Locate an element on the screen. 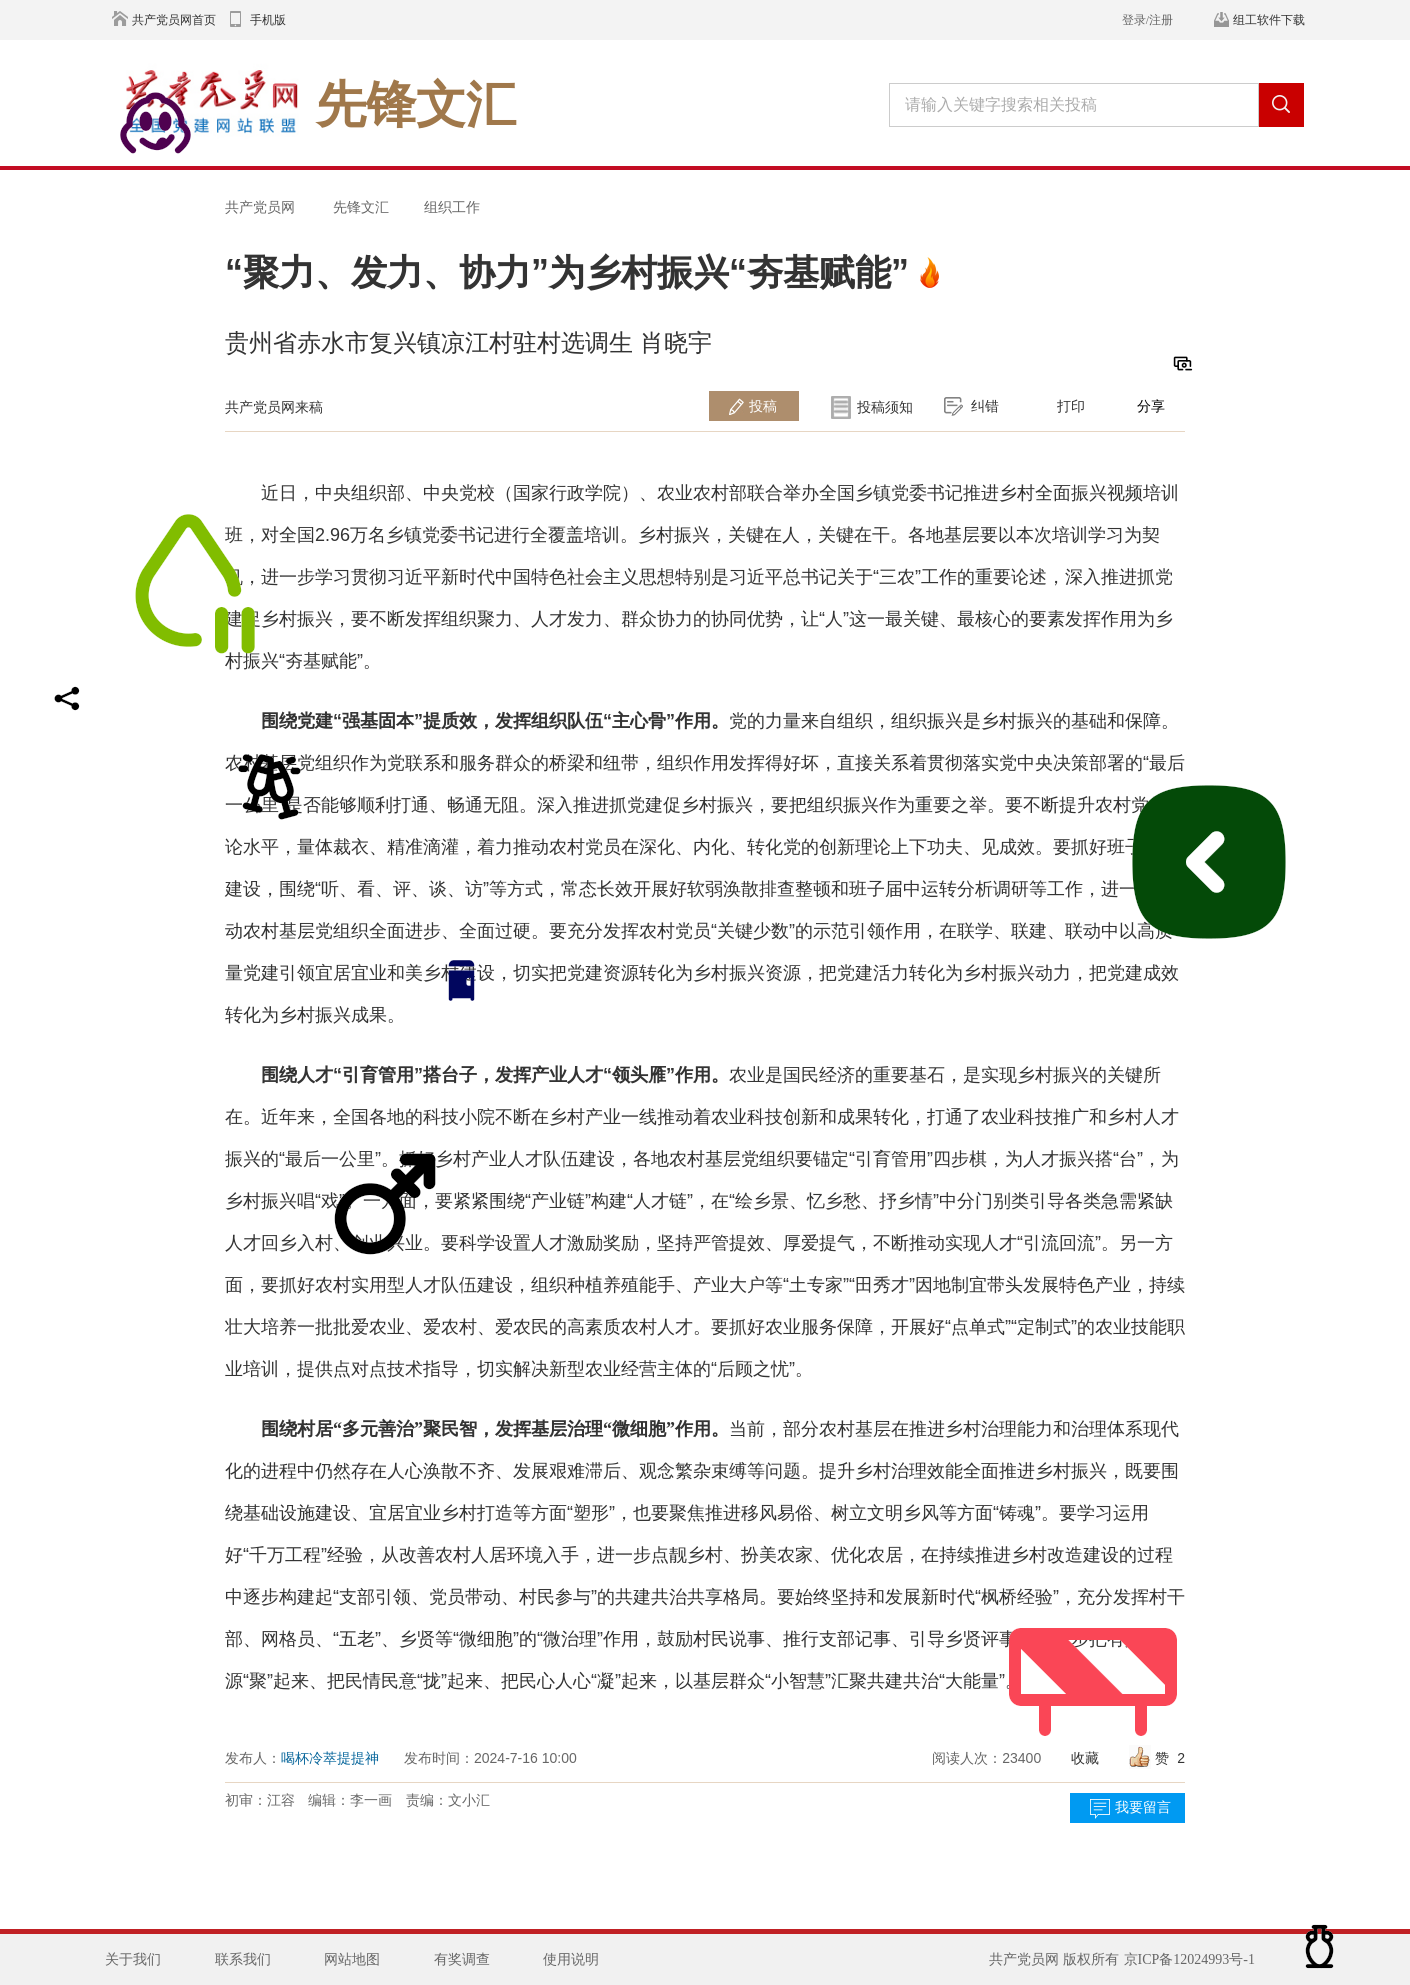 This screenshot has height=1985, width=1410. browse historical or ancient artifacts is located at coordinates (1319, 1946).